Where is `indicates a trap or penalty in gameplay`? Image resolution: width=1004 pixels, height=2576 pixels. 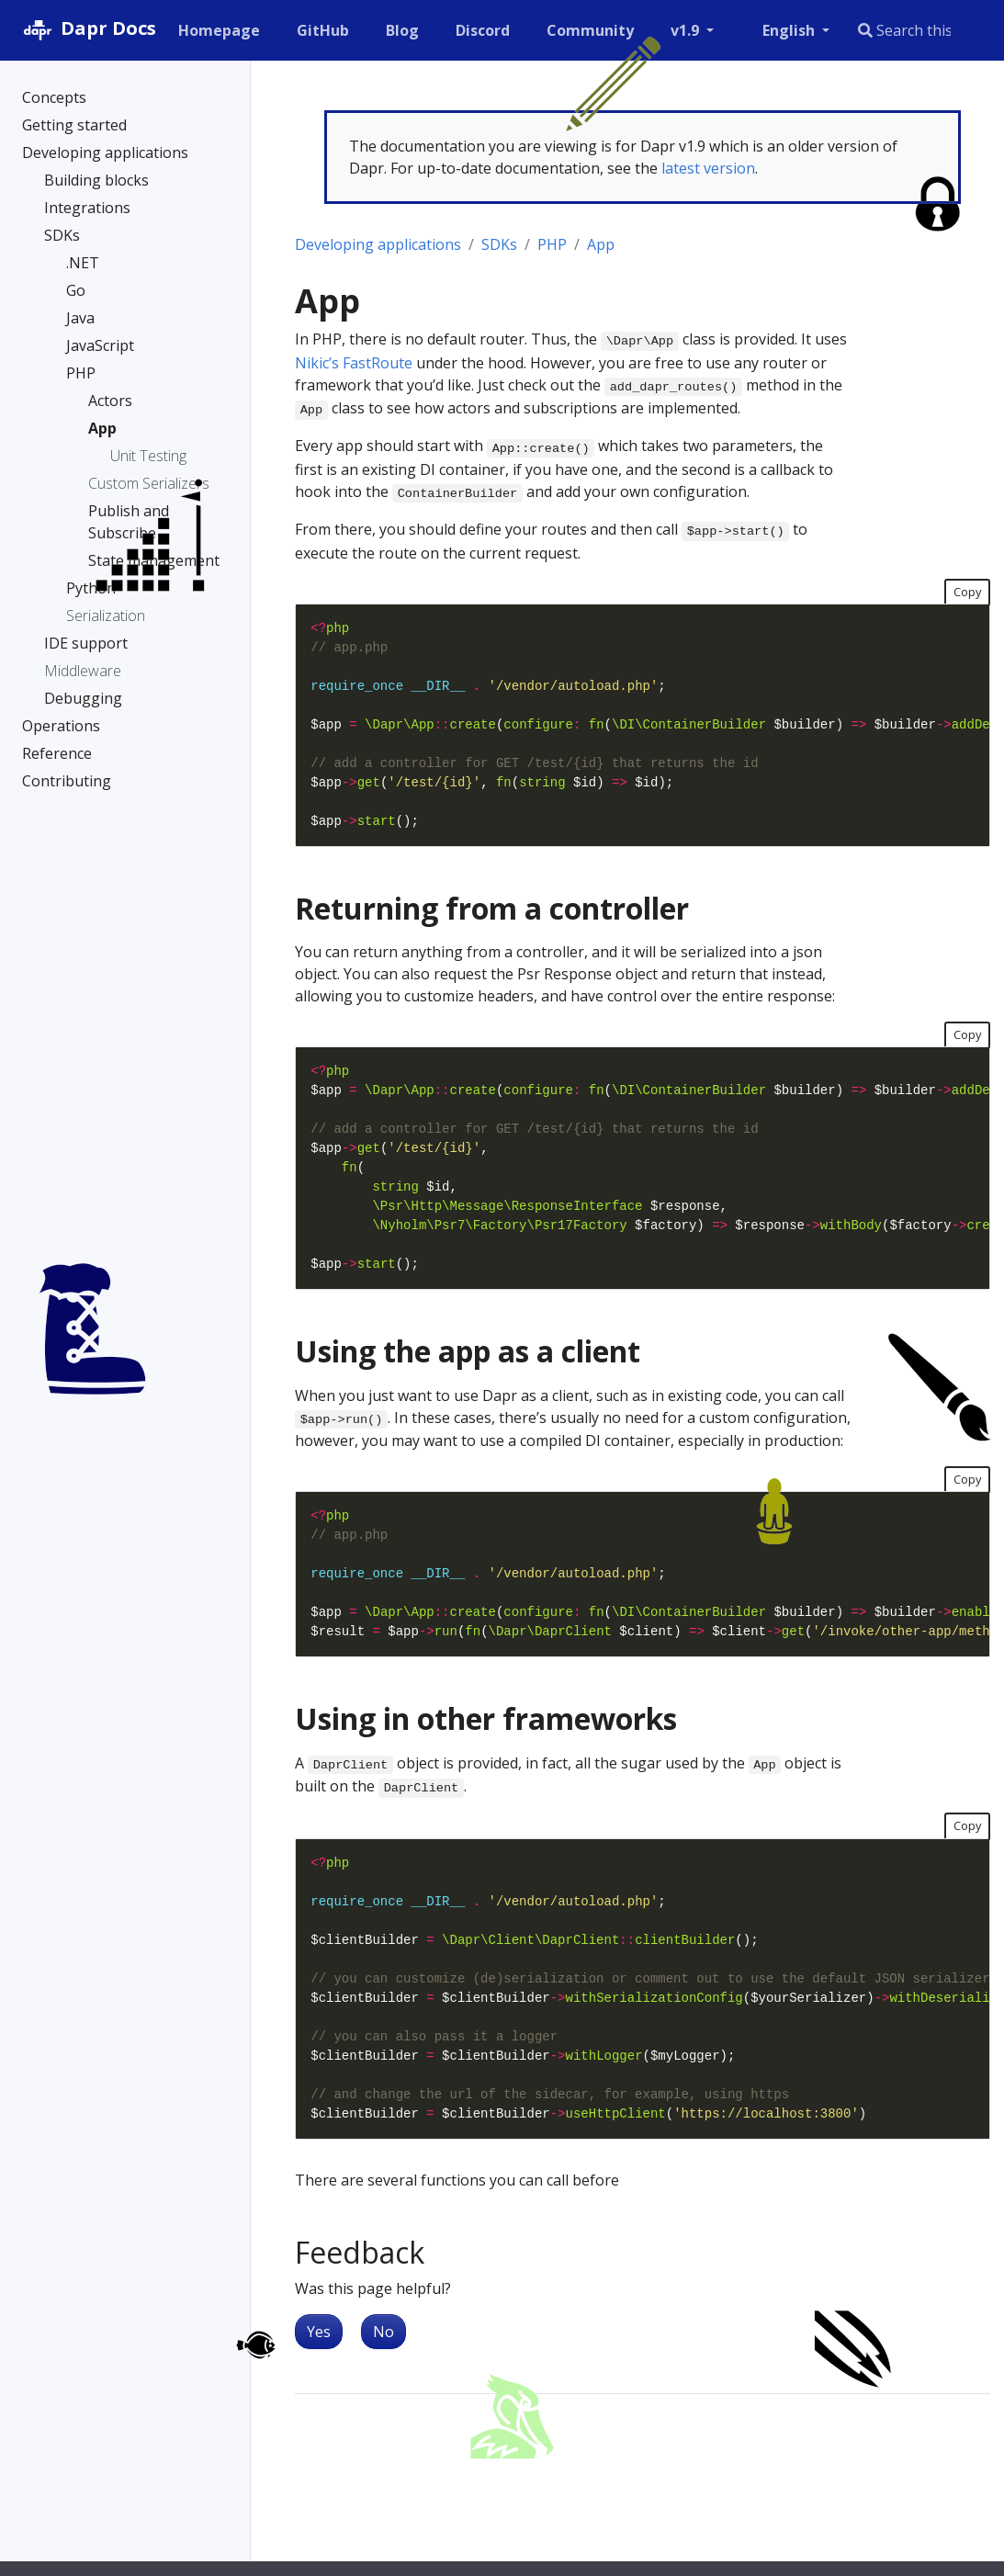
indicates a trap or penalty in gameplay is located at coordinates (774, 1511).